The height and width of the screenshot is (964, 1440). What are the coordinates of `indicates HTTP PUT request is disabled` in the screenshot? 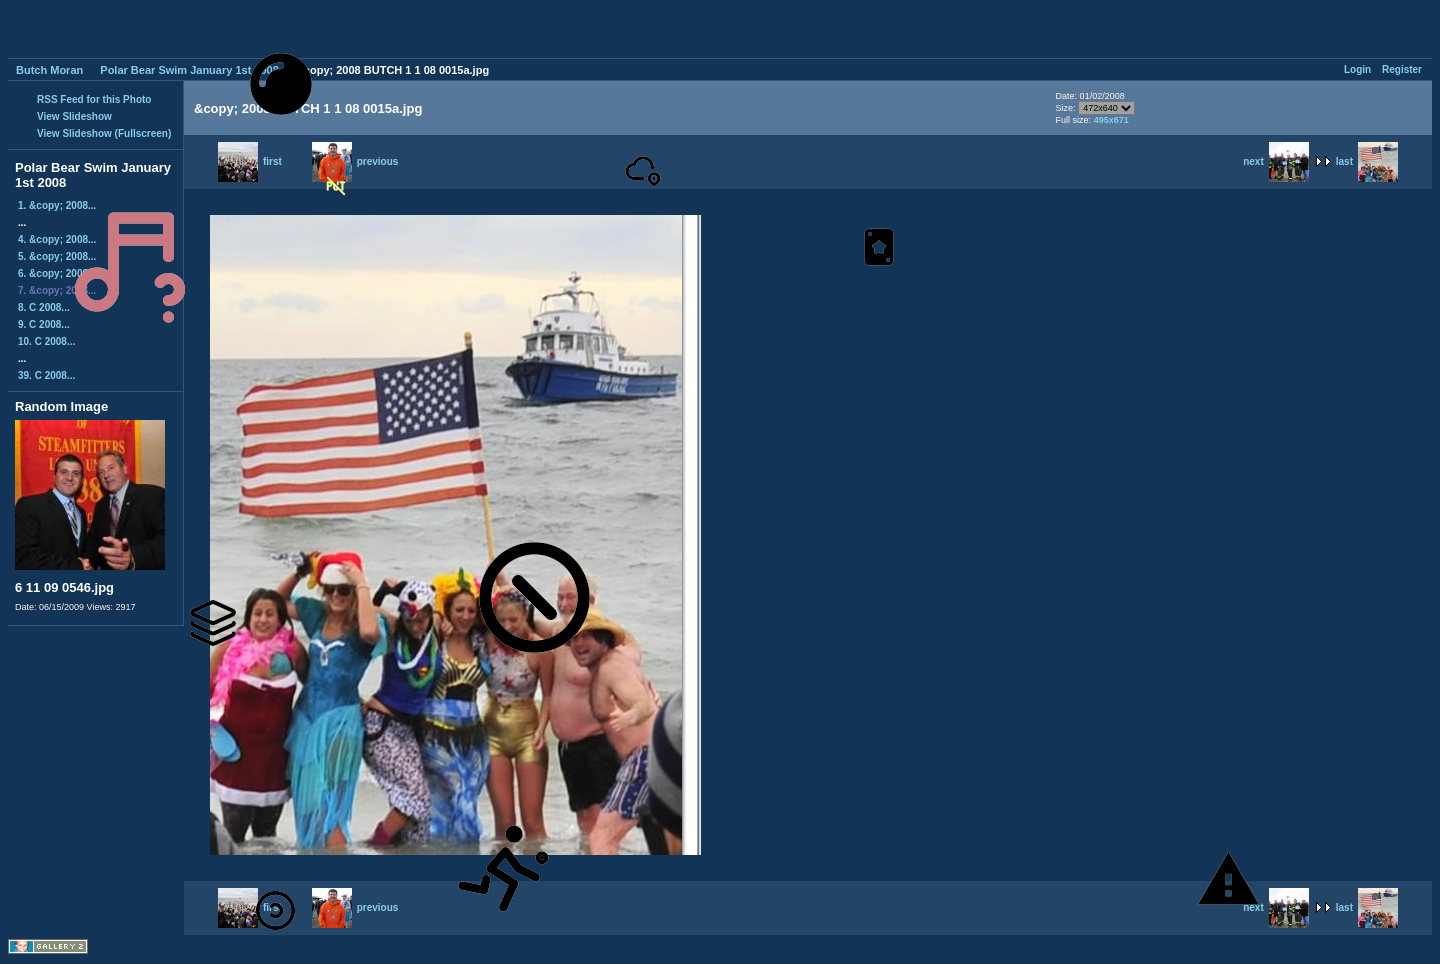 It's located at (336, 186).